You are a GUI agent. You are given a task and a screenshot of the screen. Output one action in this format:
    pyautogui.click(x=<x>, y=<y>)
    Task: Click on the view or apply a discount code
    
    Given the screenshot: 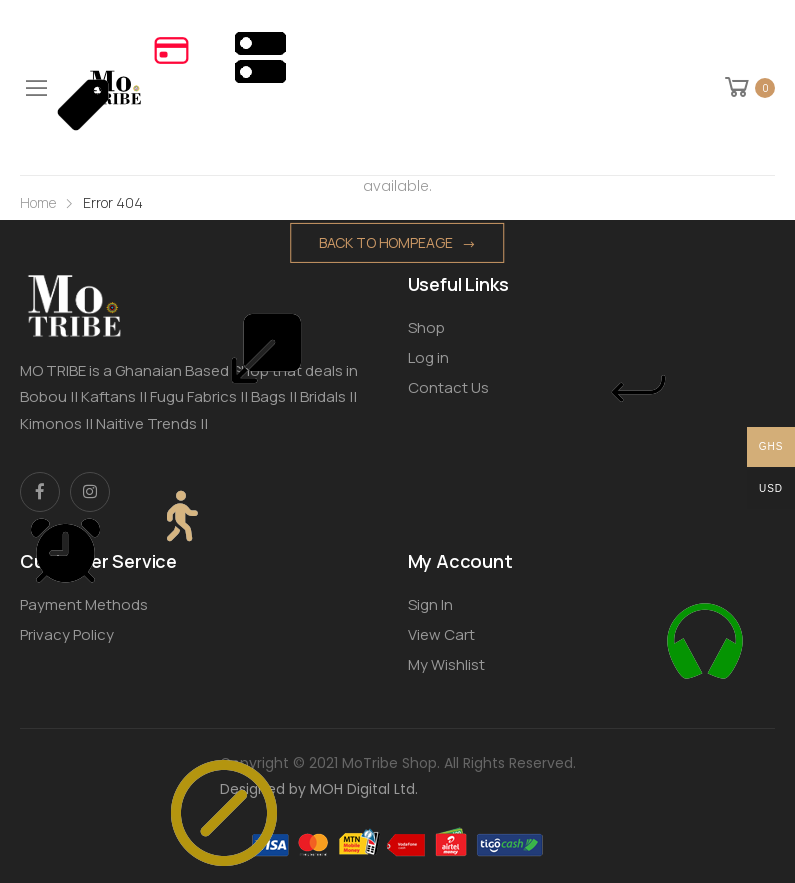 What is the action you would take?
    pyautogui.click(x=83, y=105)
    